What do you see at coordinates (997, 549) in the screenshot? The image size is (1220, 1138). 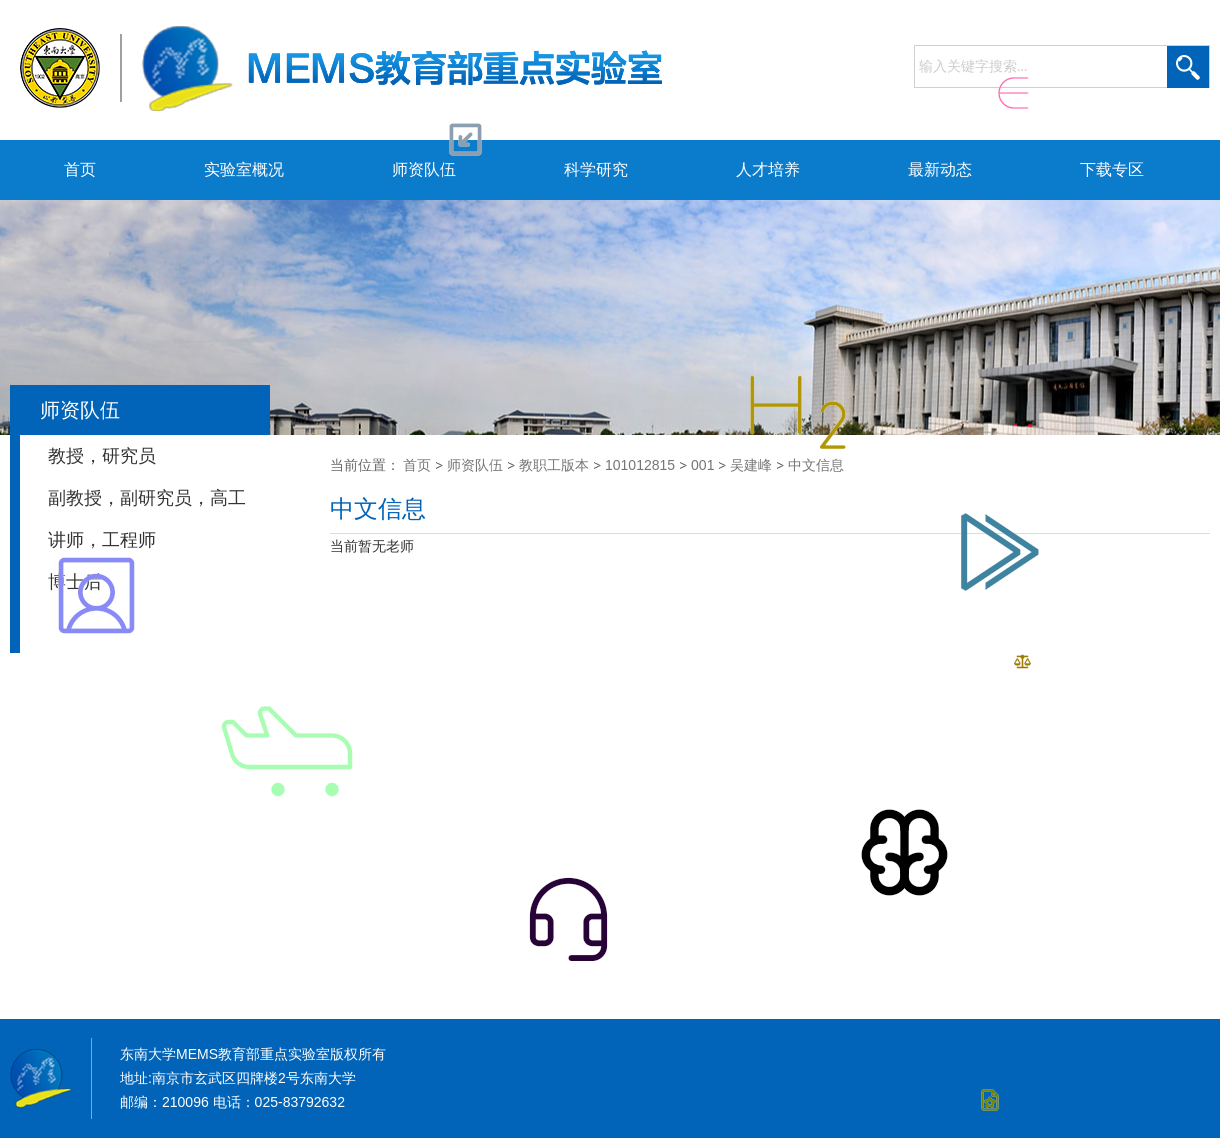 I see `run all tasks or scripts` at bounding box center [997, 549].